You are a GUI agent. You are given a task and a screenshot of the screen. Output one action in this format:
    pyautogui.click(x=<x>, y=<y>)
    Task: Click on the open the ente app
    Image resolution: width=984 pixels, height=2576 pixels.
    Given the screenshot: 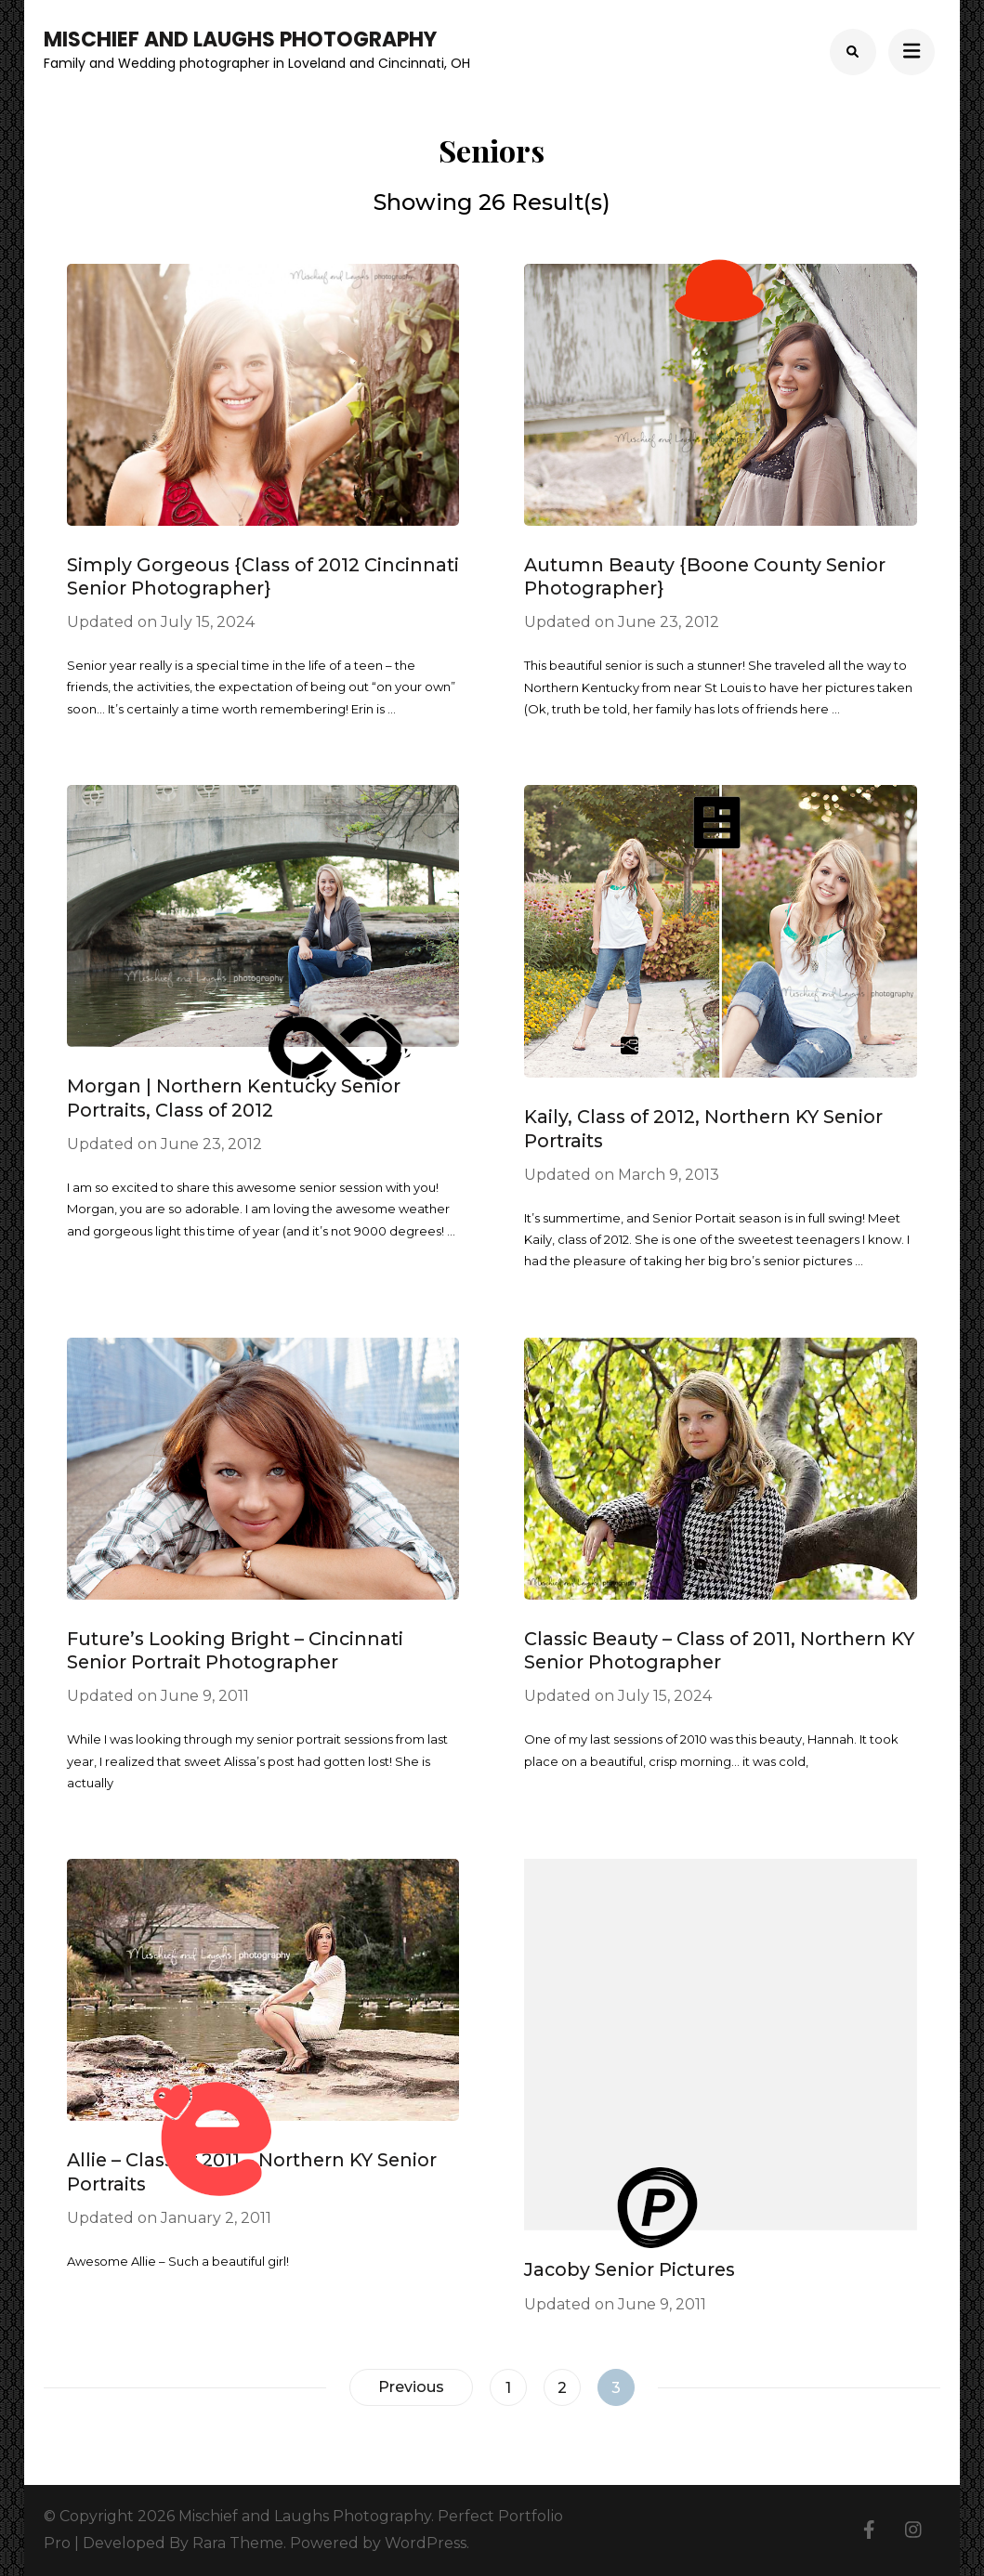 What is the action you would take?
    pyautogui.click(x=212, y=2138)
    